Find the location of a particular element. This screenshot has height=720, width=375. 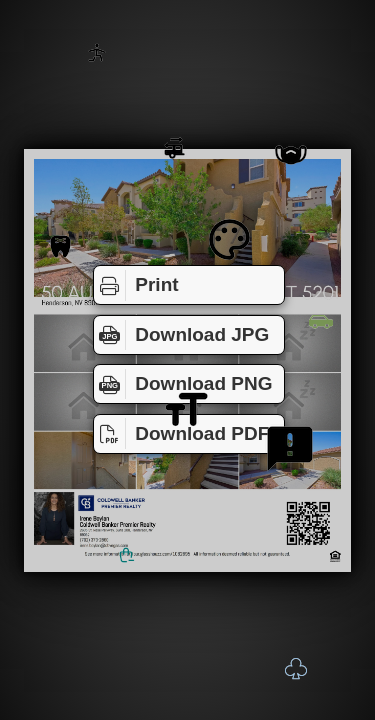

access dental health information is located at coordinates (60, 246).